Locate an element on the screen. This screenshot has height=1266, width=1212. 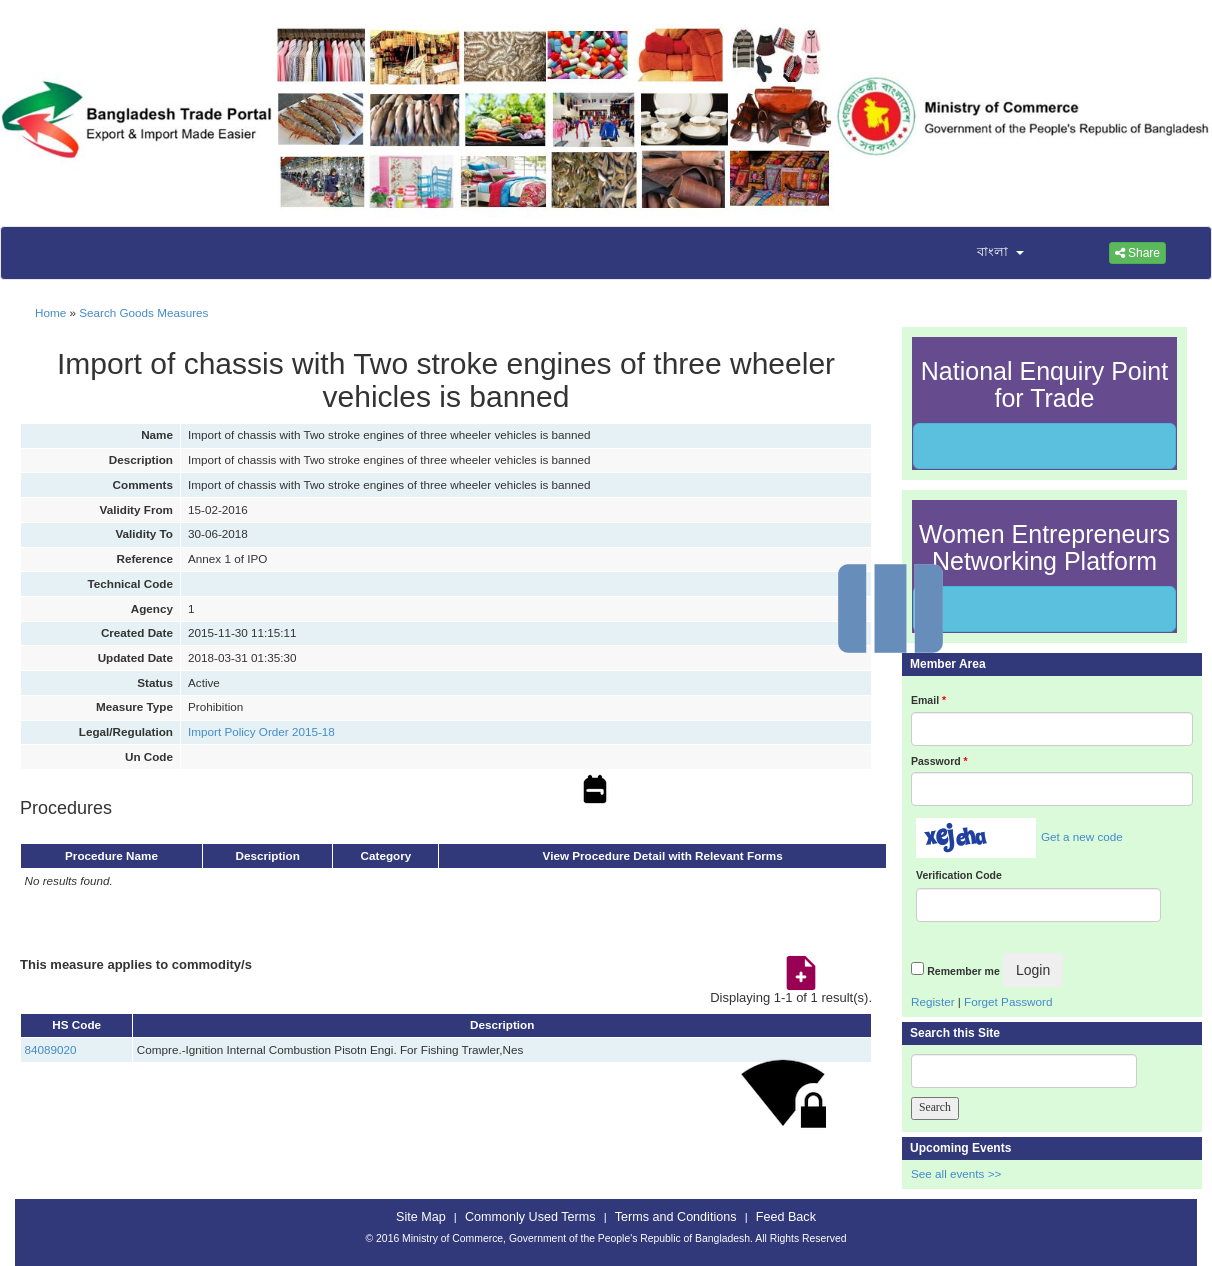
access your backpack or bag inventory is located at coordinates (595, 789).